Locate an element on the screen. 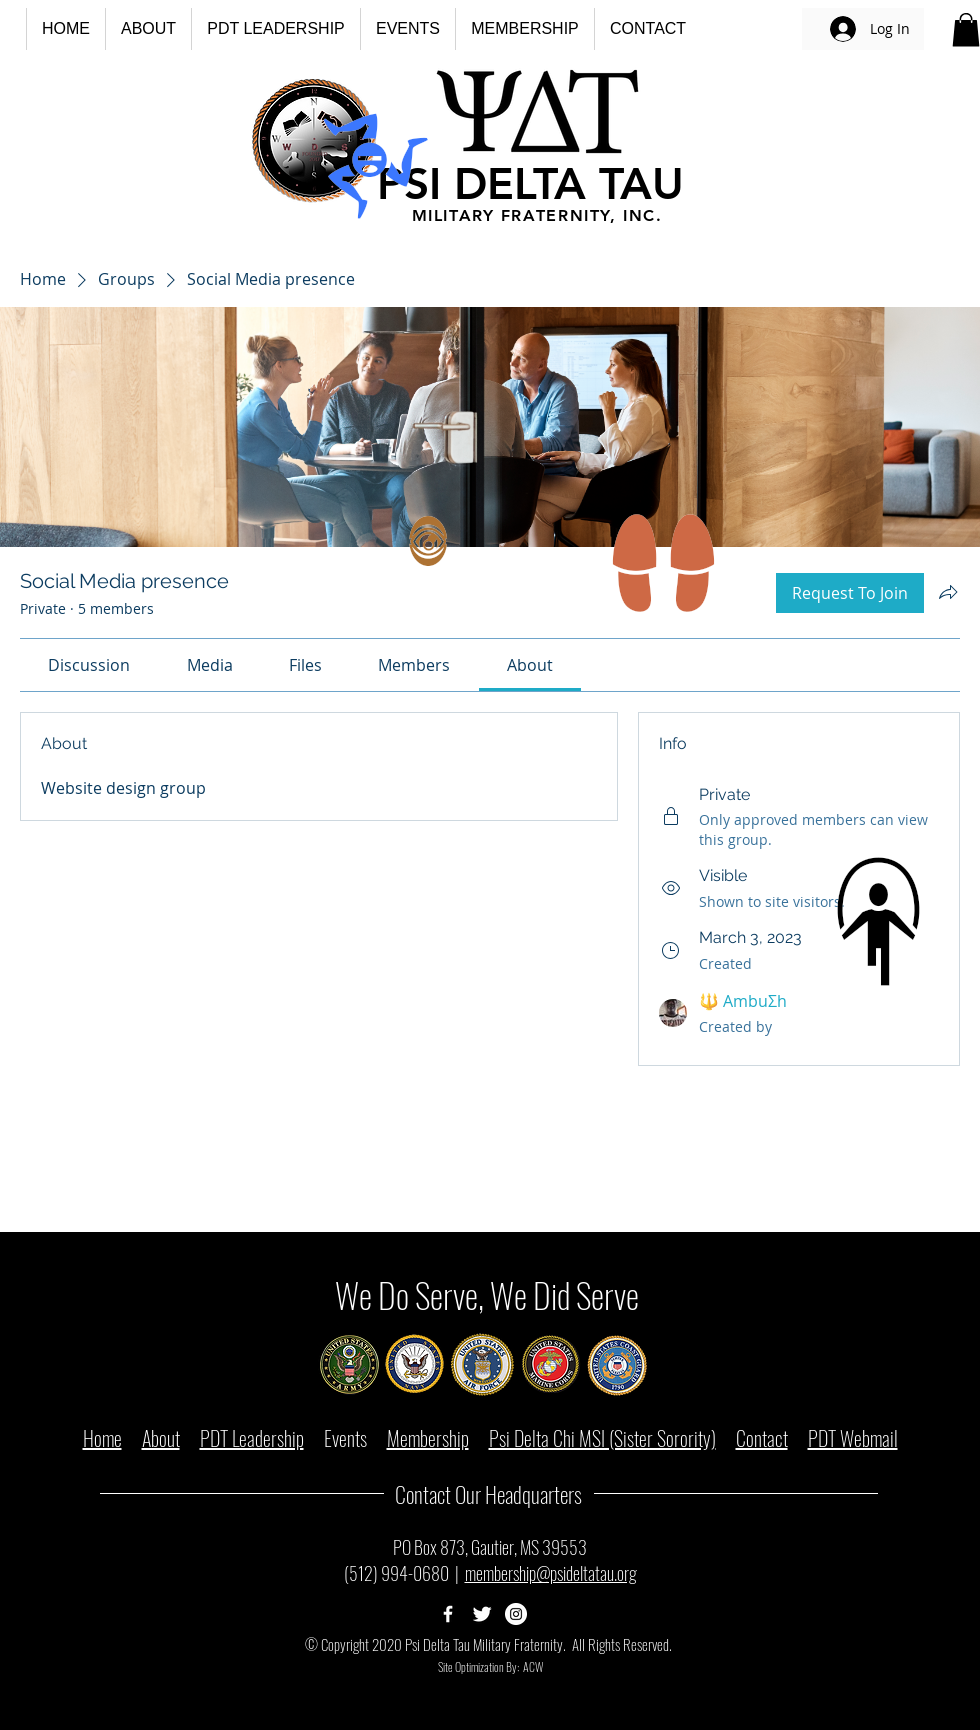 The height and width of the screenshot is (1730, 980). access jump rope workout or exercise is located at coordinates (878, 921).